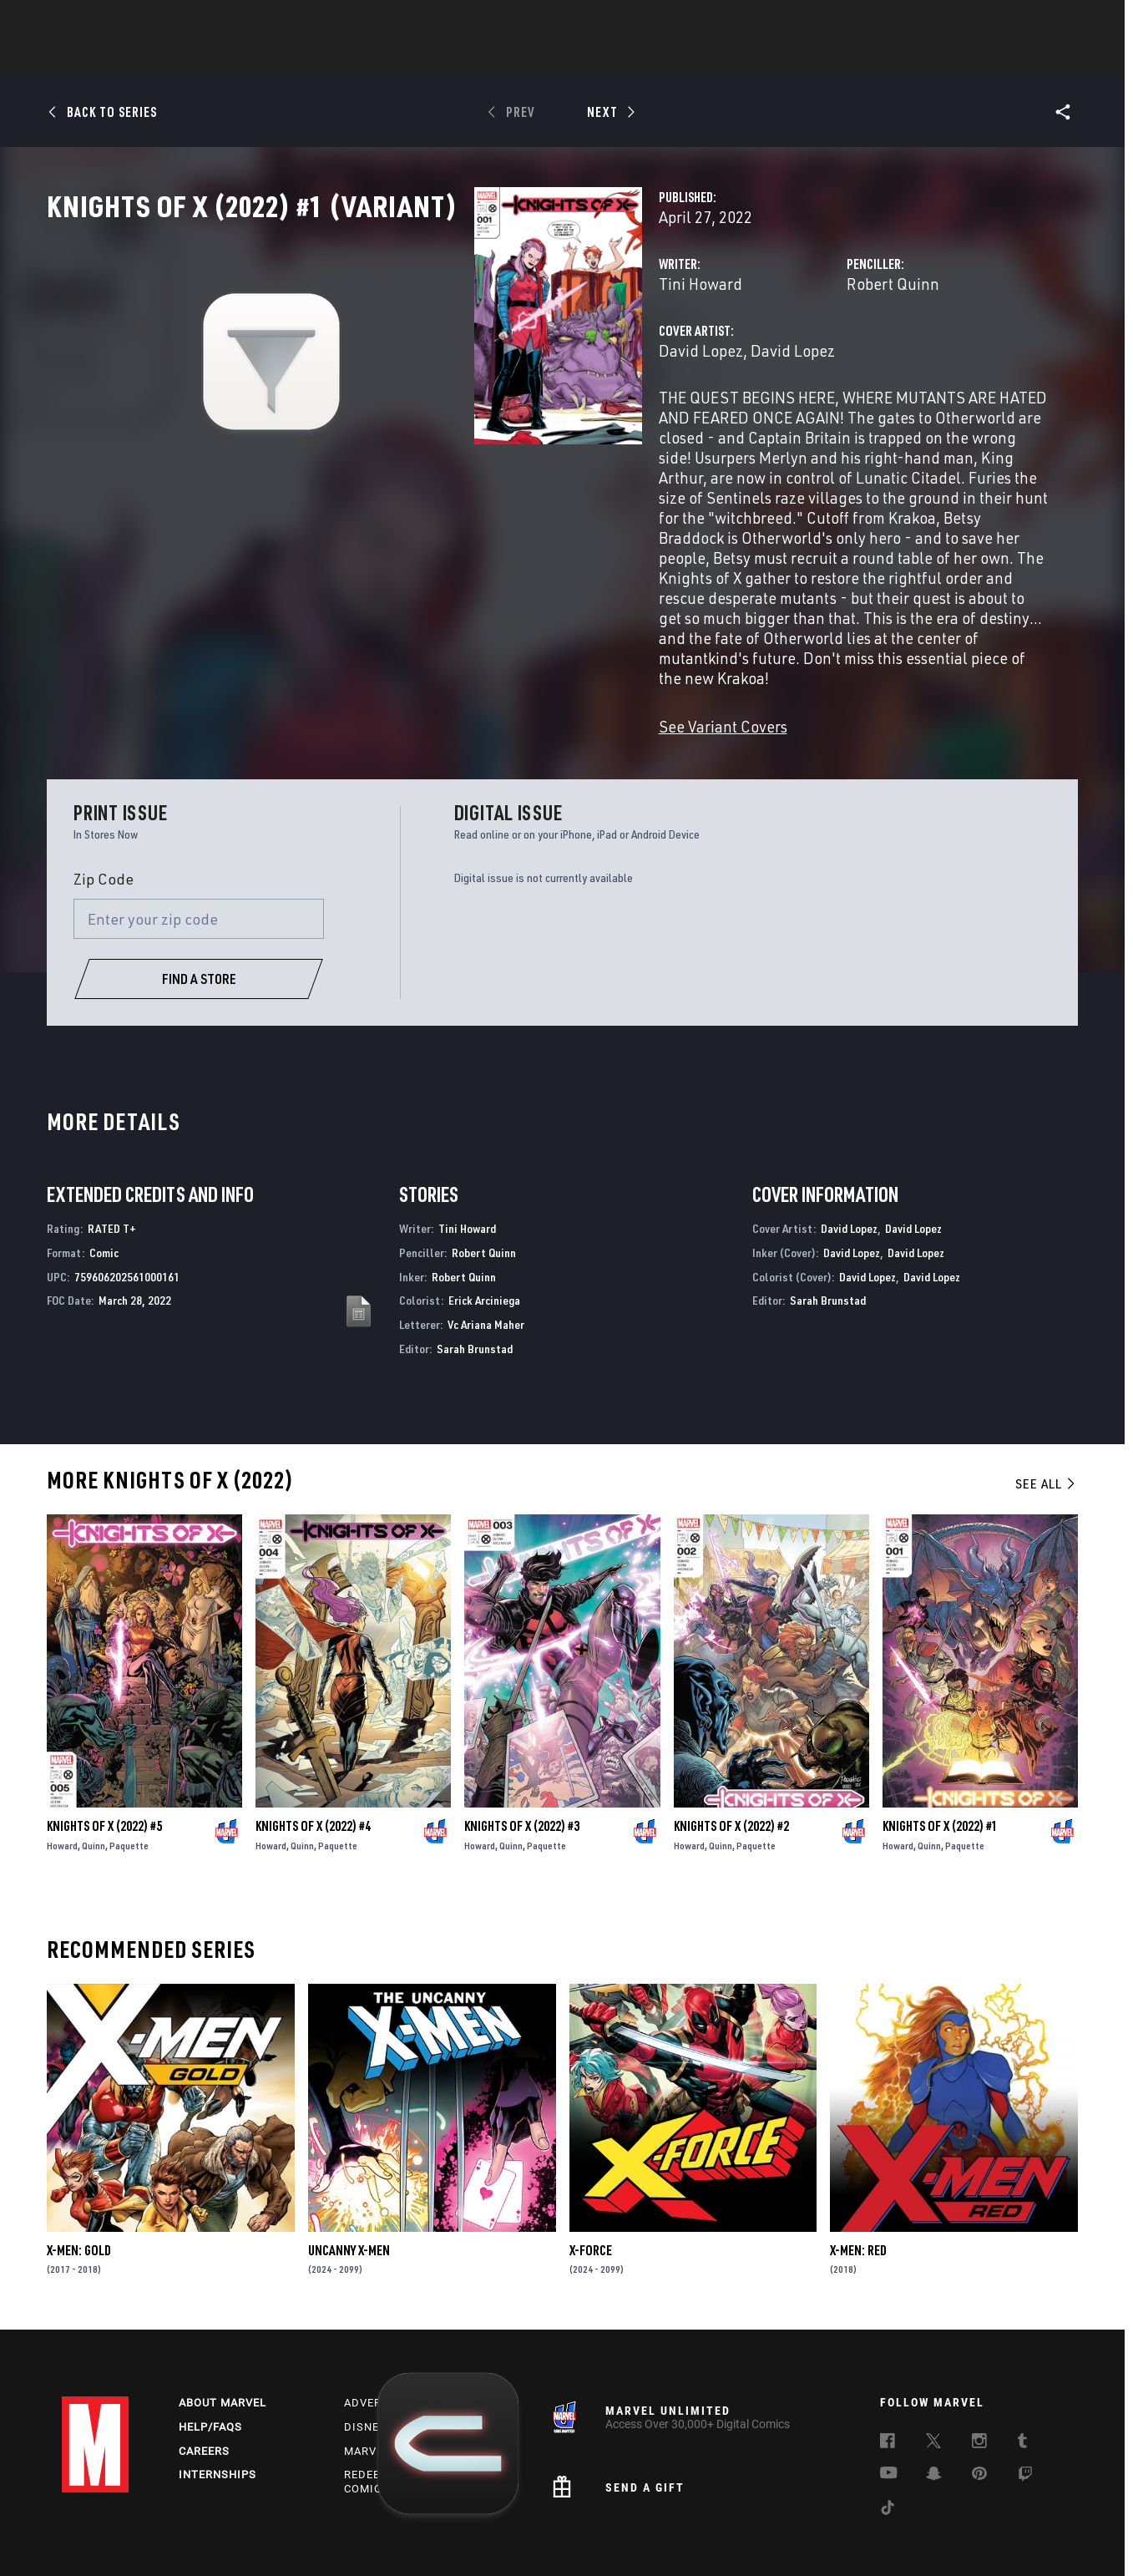 This screenshot has height=2576, width=1133. I want to click on open filter or sorting preferences, so click(271, 362).